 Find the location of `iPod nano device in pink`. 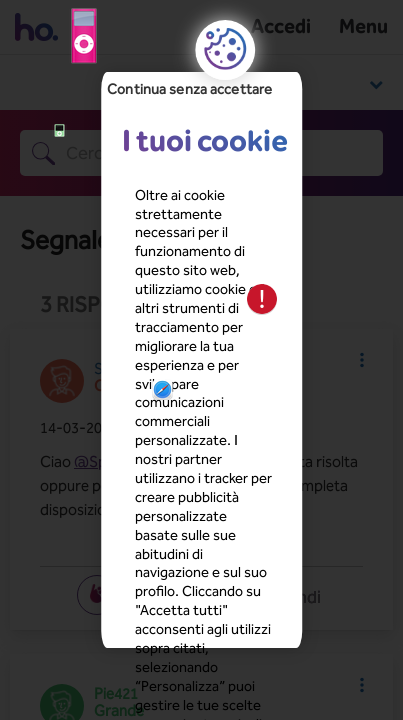

iPod nano device in pink is located at coordinates (84, 36).